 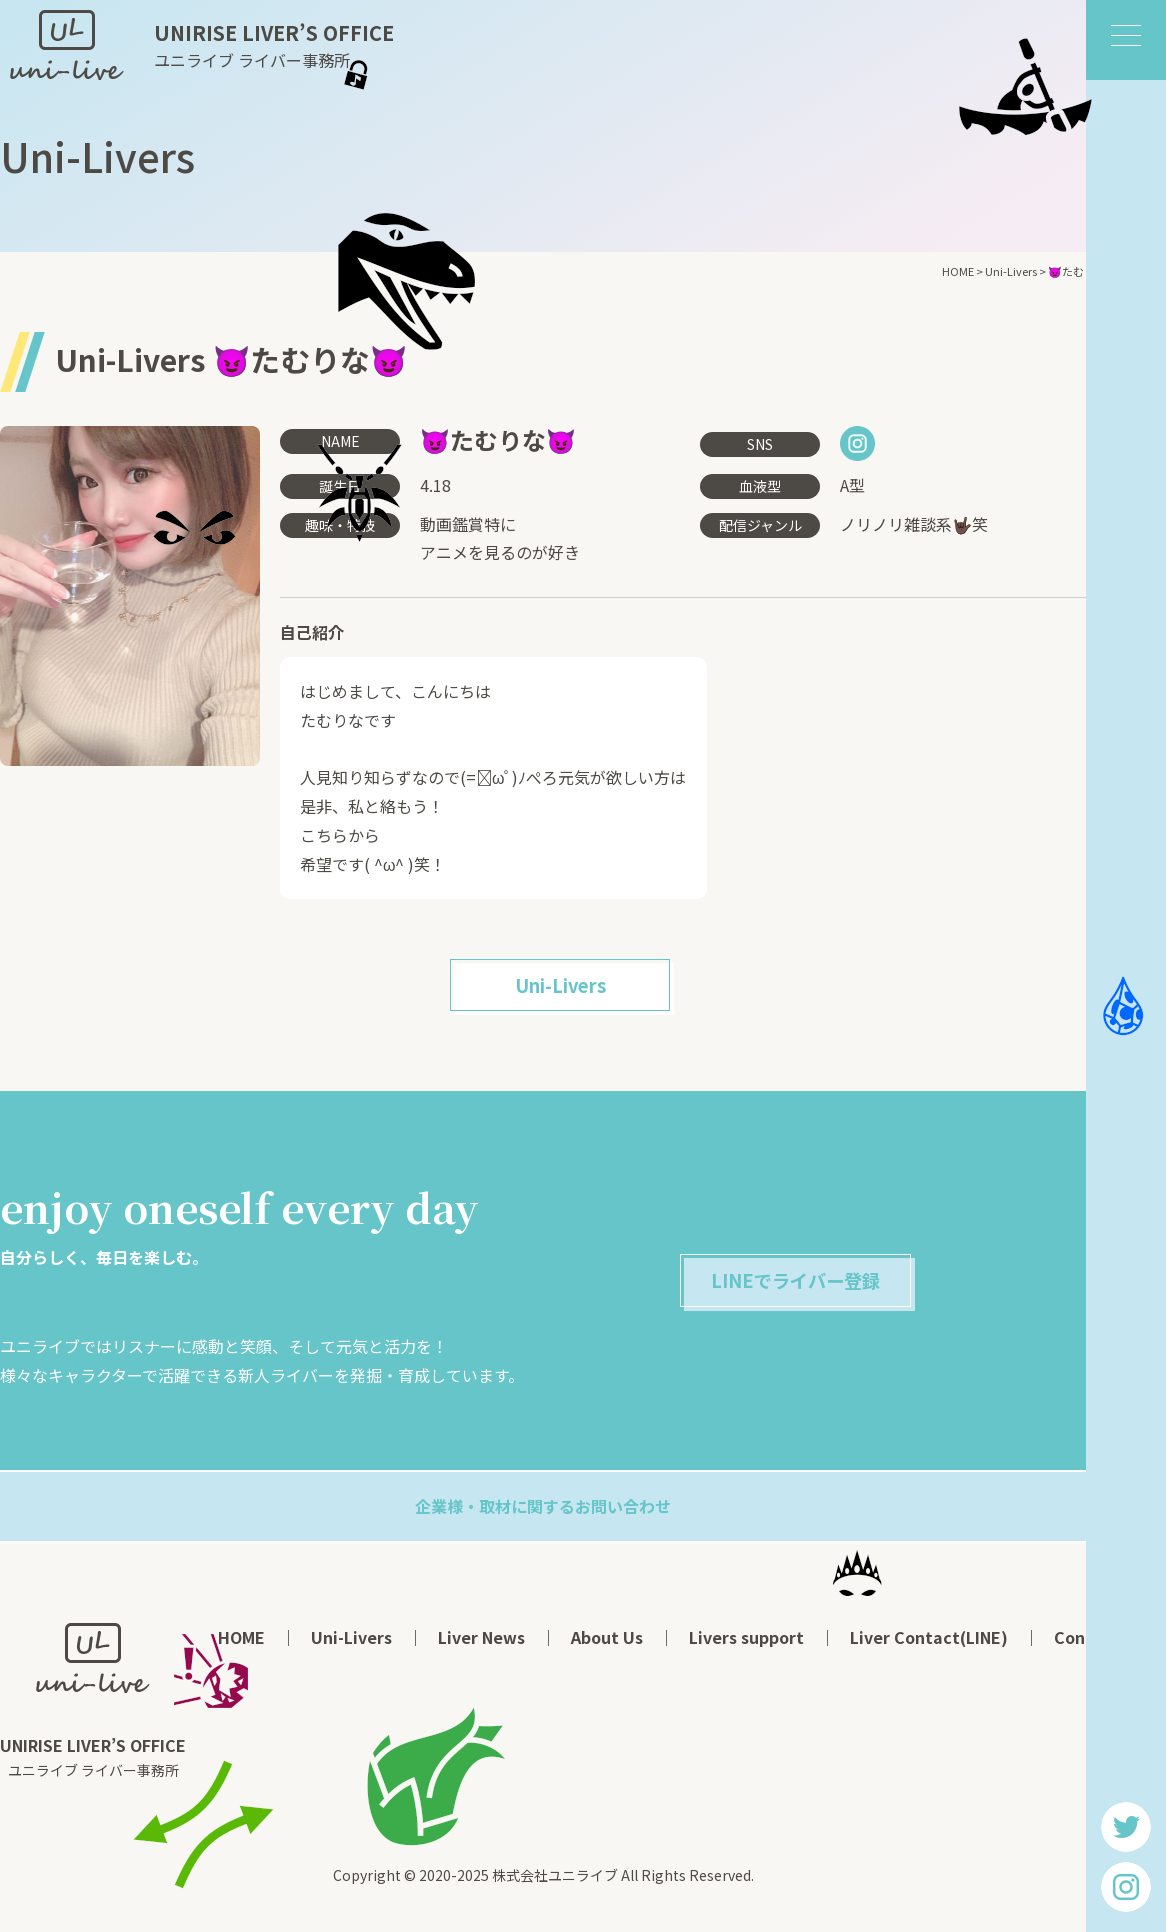 I want to click on indicates avoidance or evasion action in gameplay, so click(x=203, y=1824).